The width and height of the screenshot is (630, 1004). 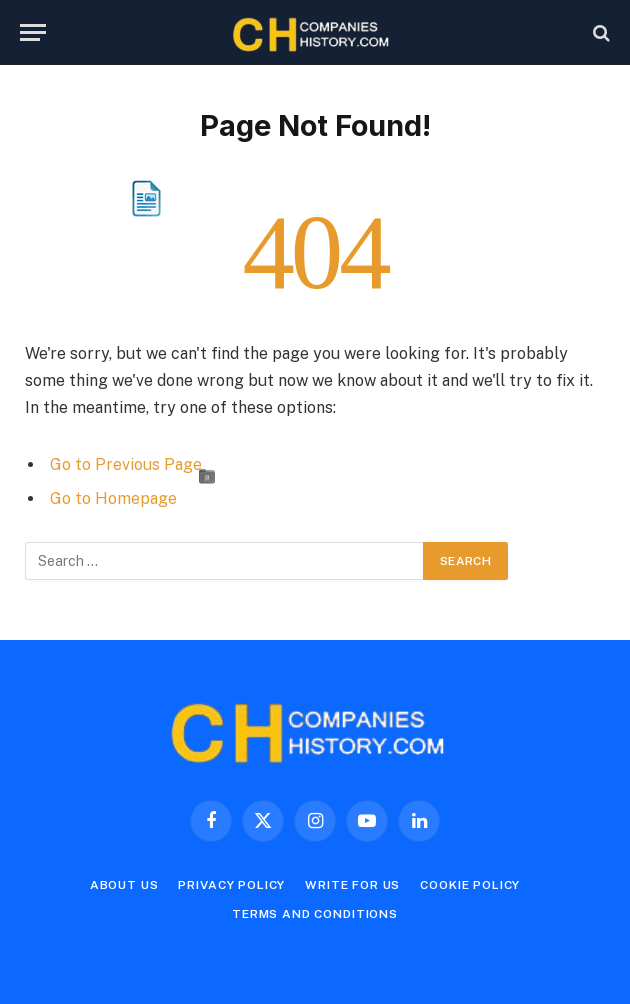 What do you see at coordinates (207, 476) in the screenshot?
I see `open templates folder` at bounding box center [207, 476].